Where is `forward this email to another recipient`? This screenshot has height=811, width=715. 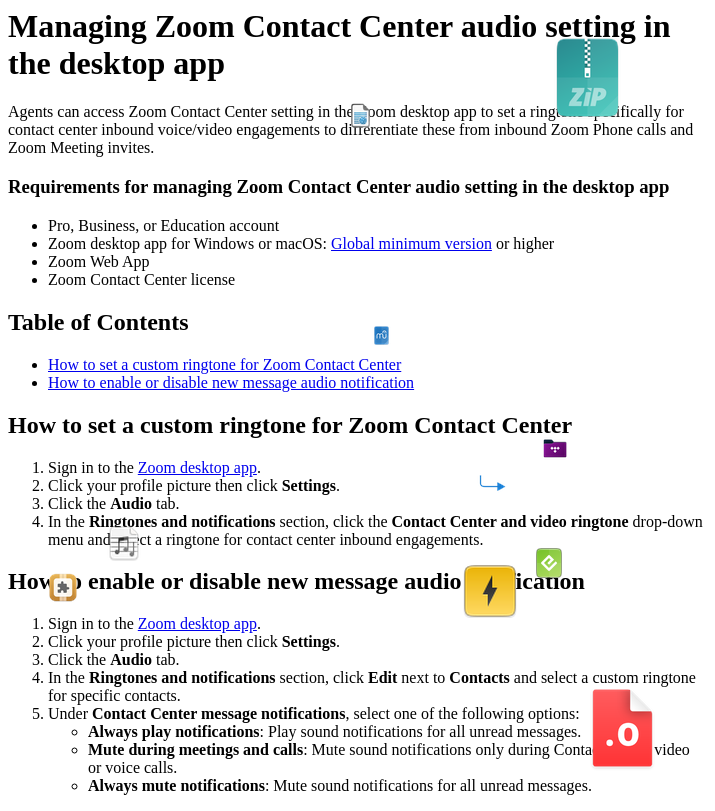 forward this email to another recipient is located at coordinates (493, 483).